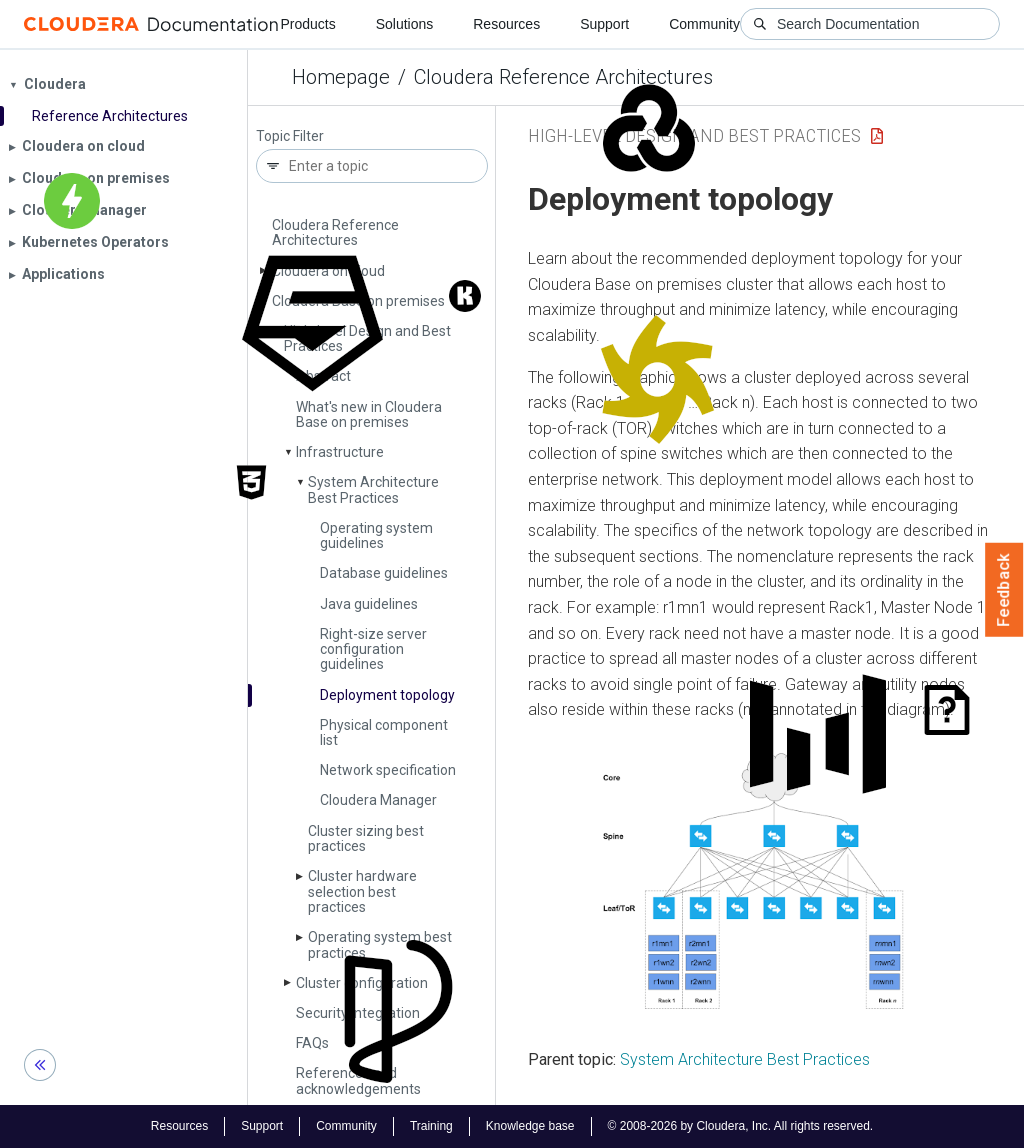 This screenshot has height=1148, width=1024. What do you see at coordinates (72, 201) in the screenshot?
I see `AMP (Accelerated Mobile Pages) logo` at bounding box center [72, 201].